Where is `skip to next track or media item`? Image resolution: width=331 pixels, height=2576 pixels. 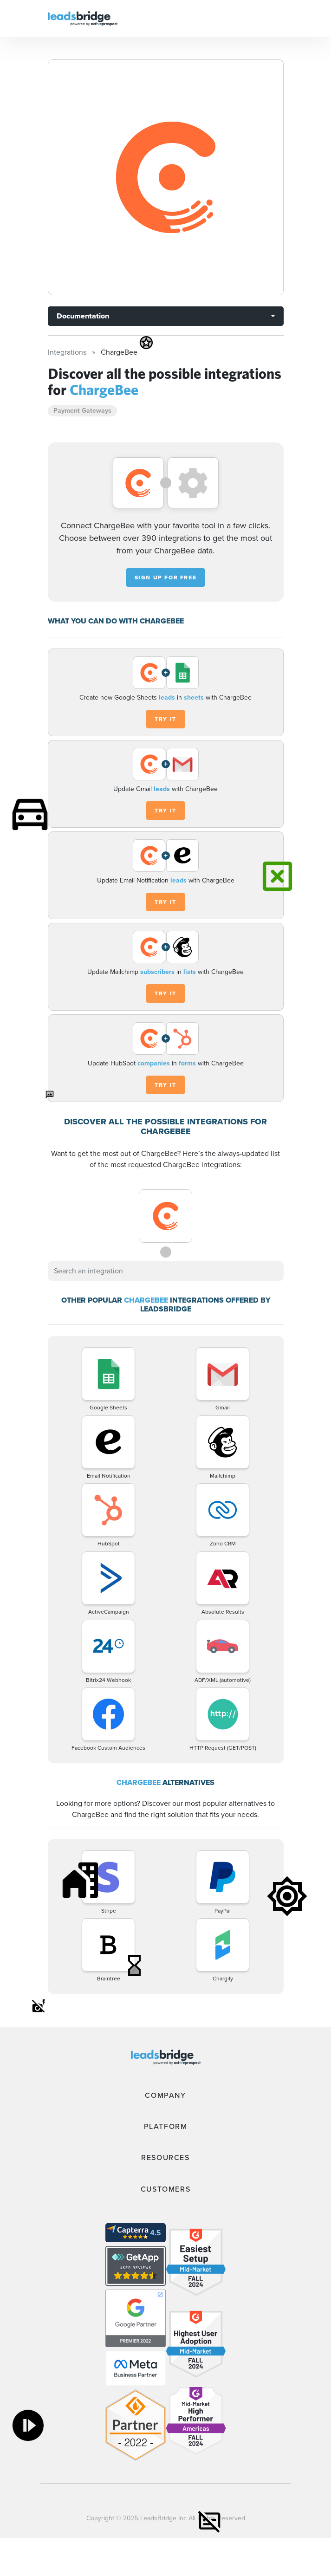 skip to next track or media item is located at coordinates (28, 2425).